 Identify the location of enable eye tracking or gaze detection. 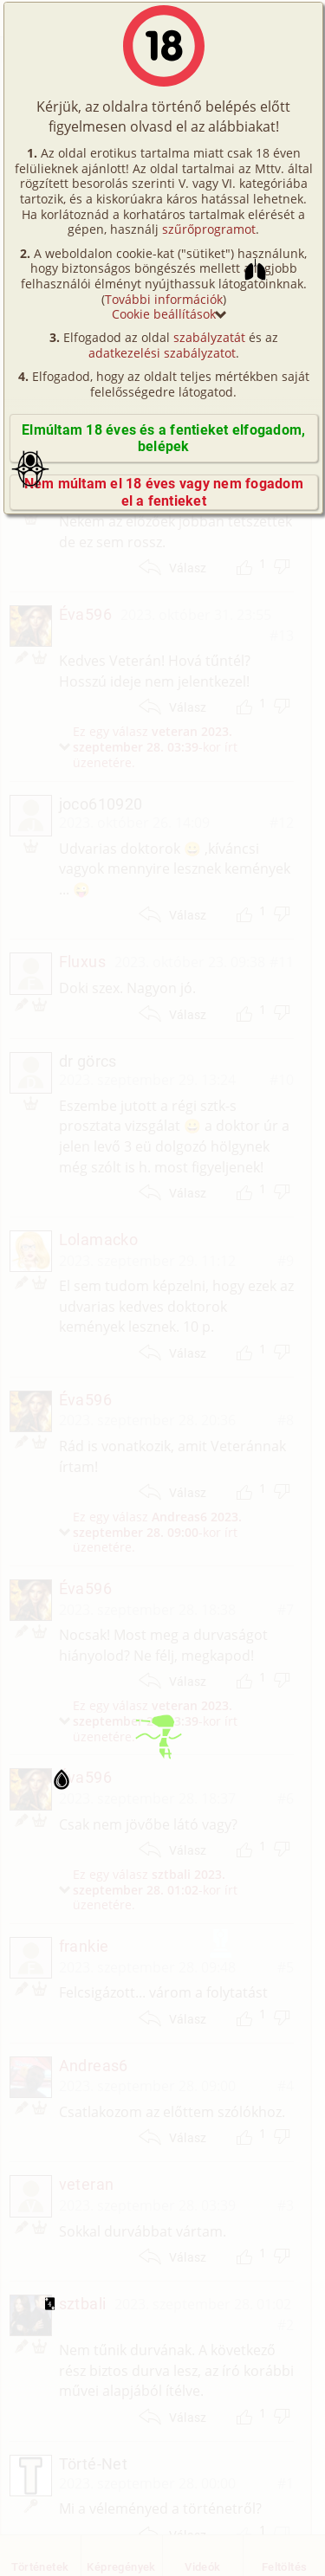
(30, 469).